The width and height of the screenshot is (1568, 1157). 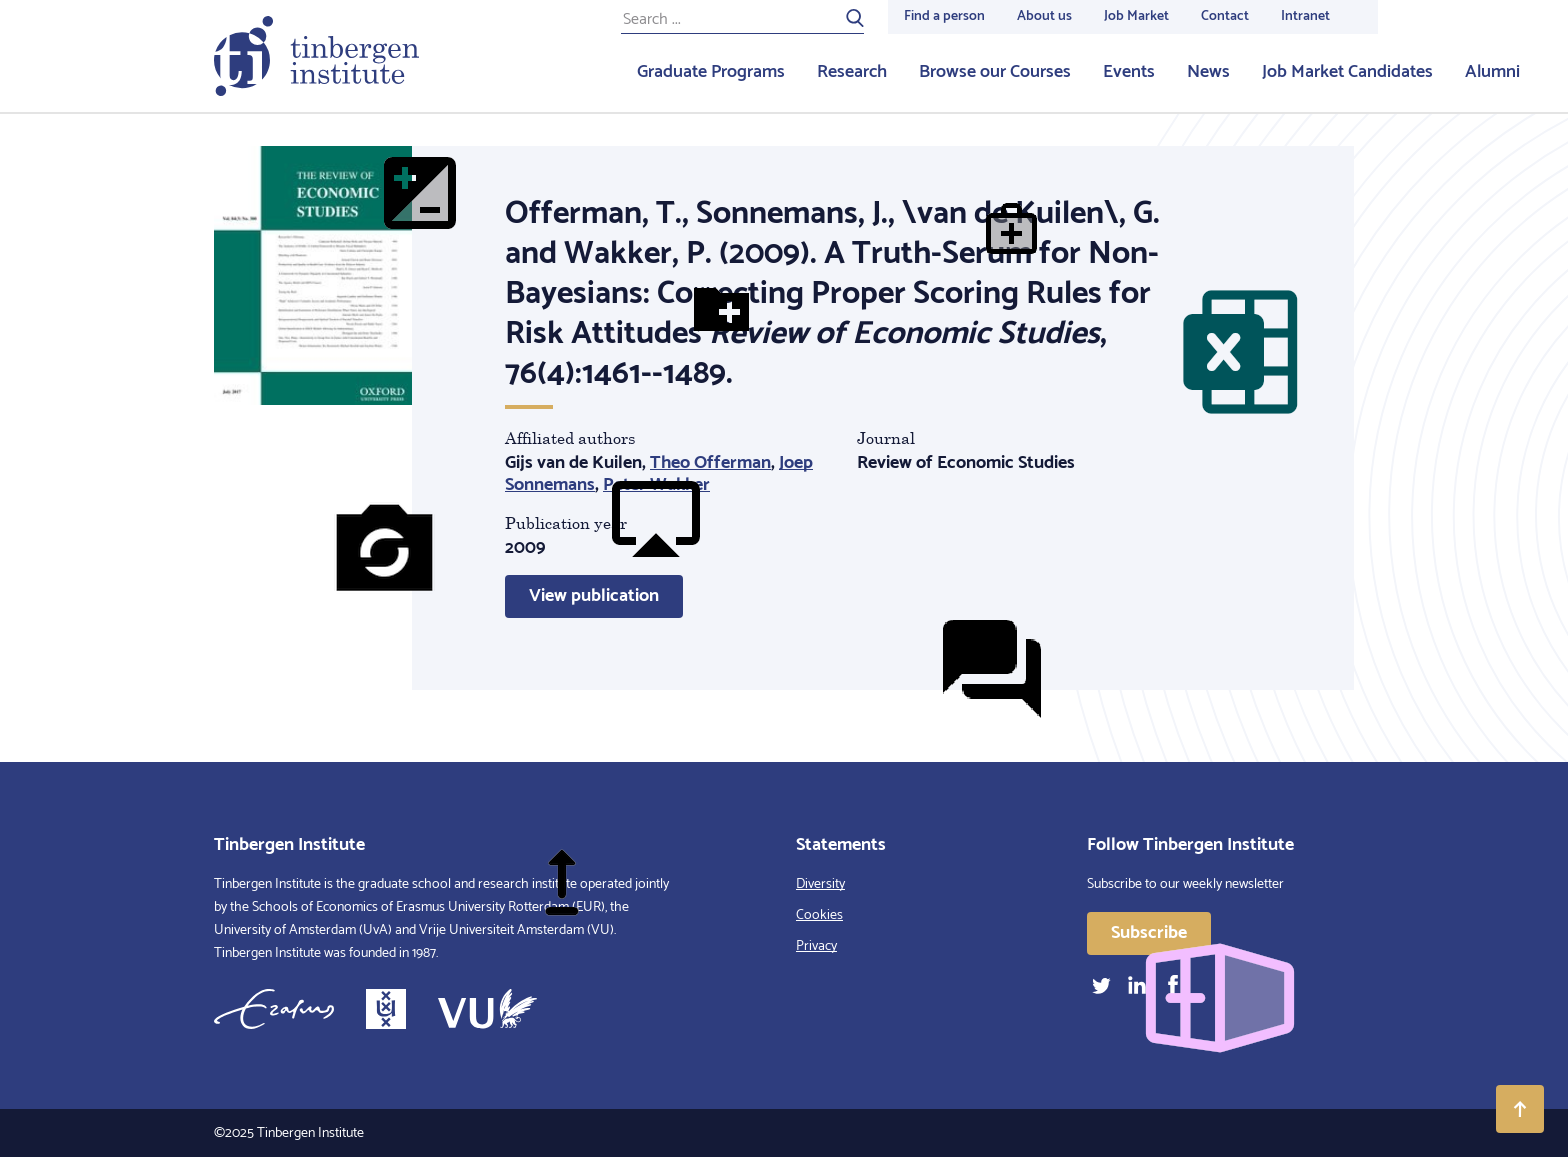 What do you see at coordinates (721, 309) in the screenshot?
I see `create a new folder` at bounding box center [721, 309].